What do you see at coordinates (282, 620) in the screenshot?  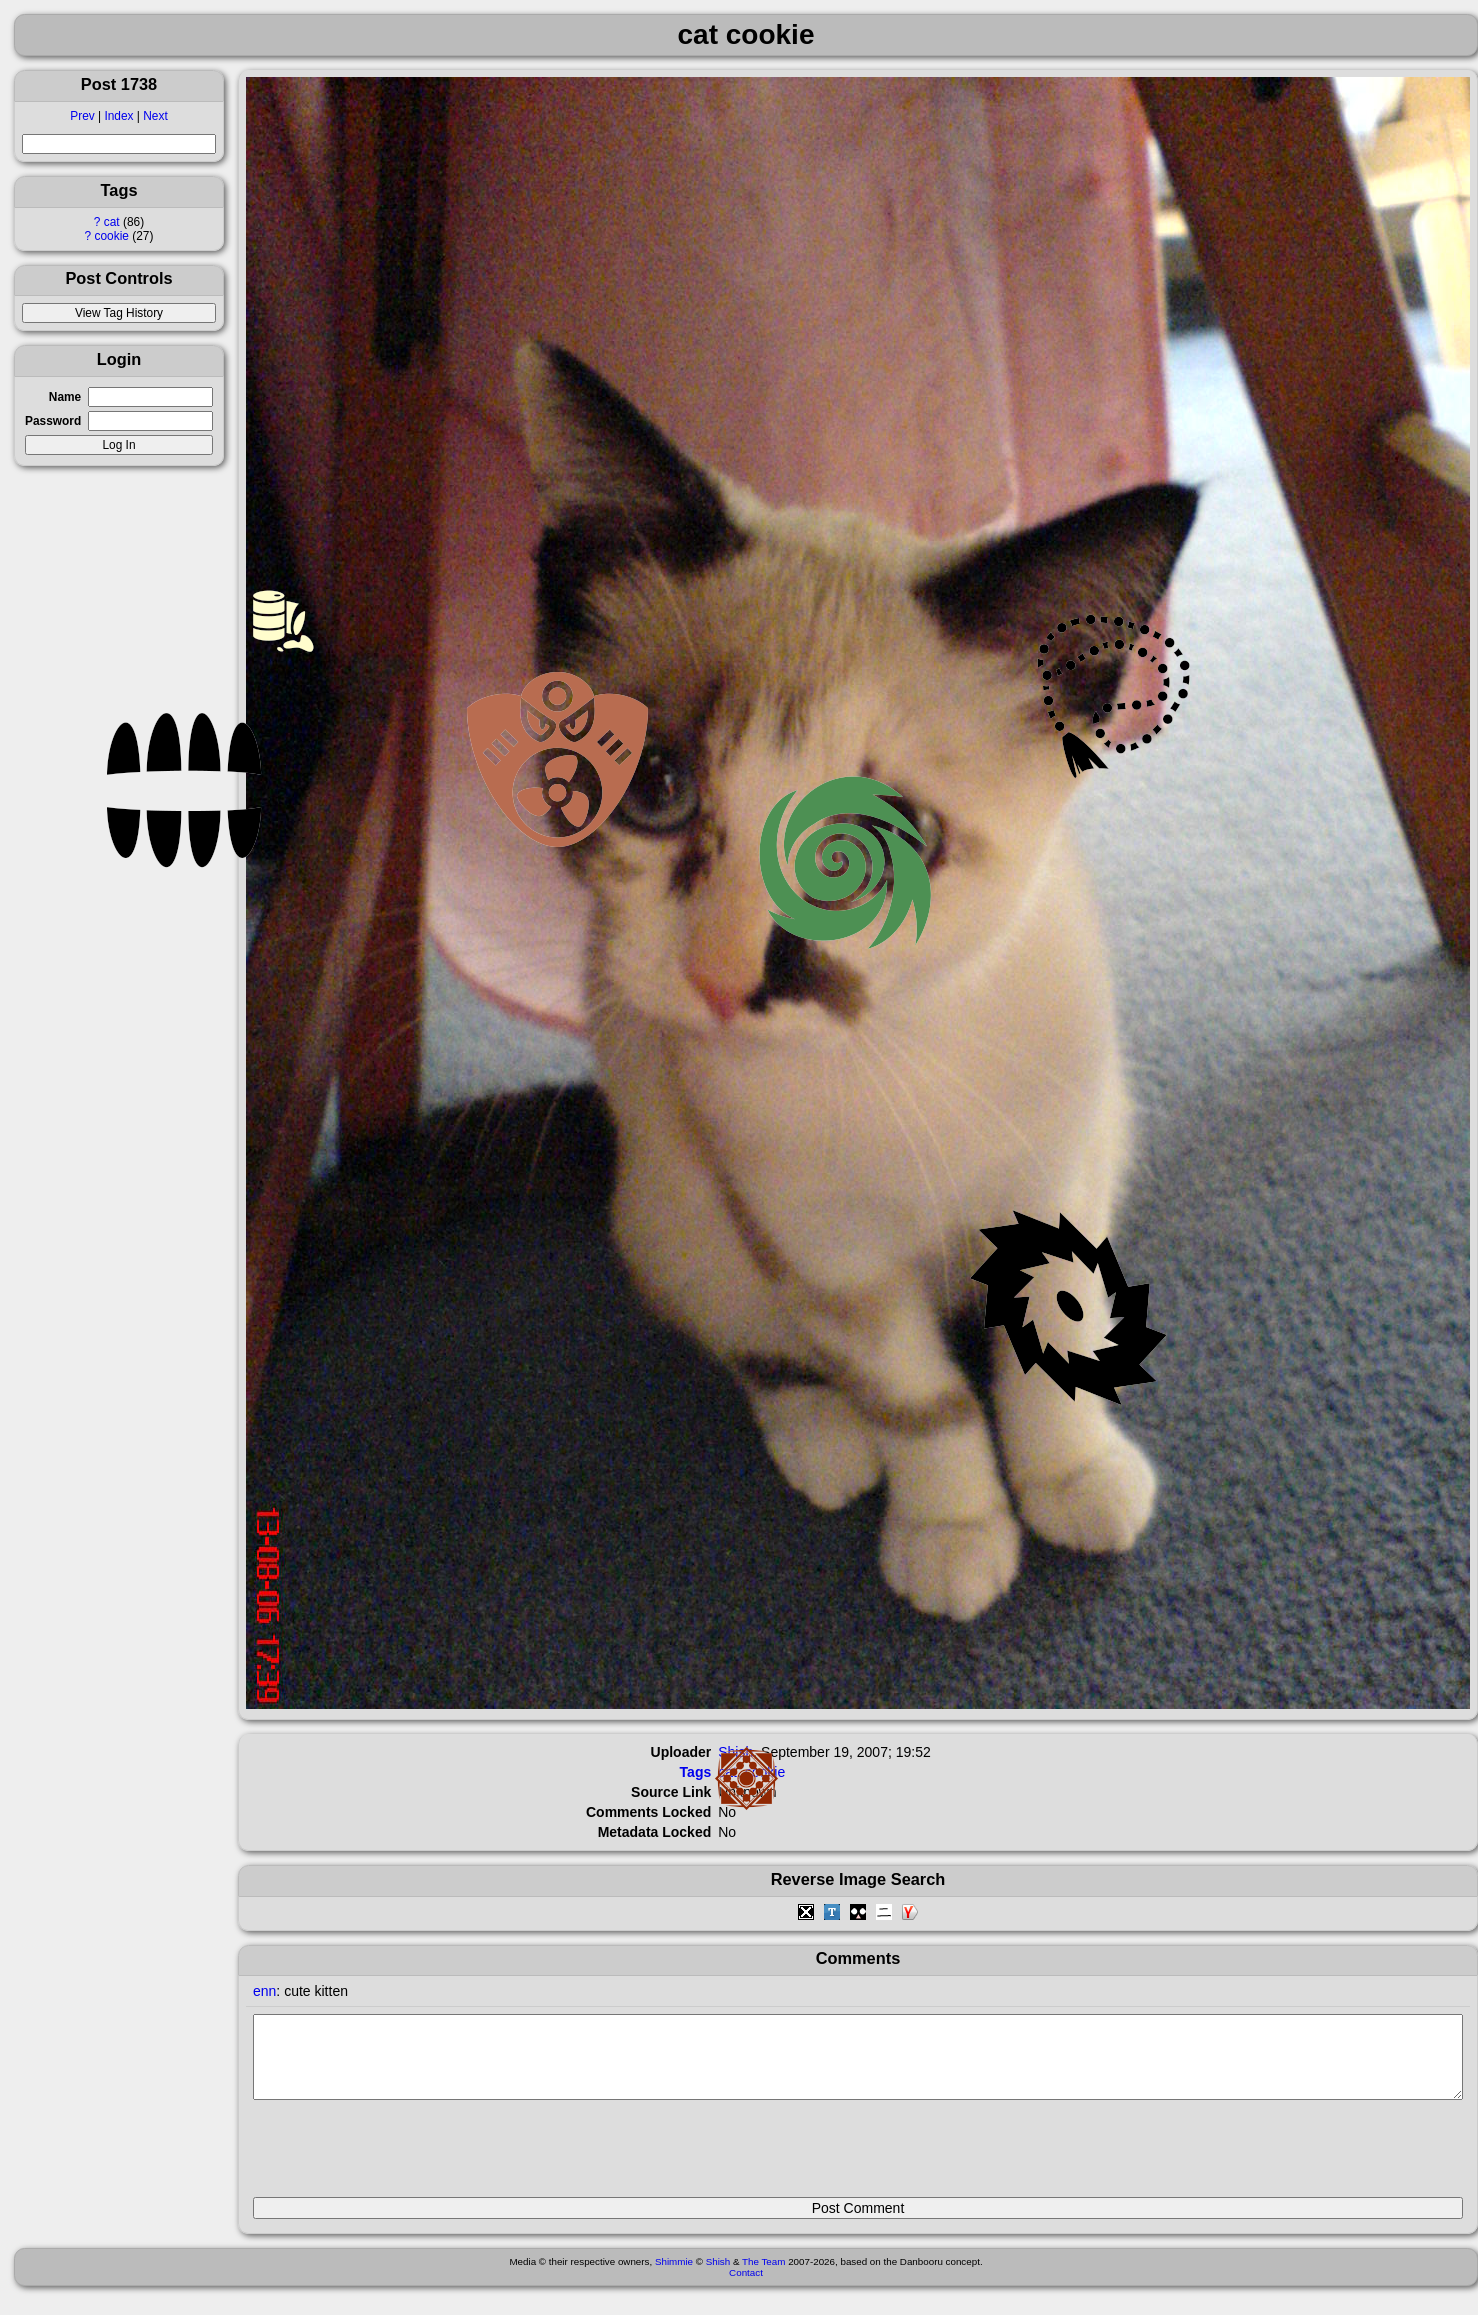 I see `indicates a leaking or damaged container` at bounding box center [282, 620].